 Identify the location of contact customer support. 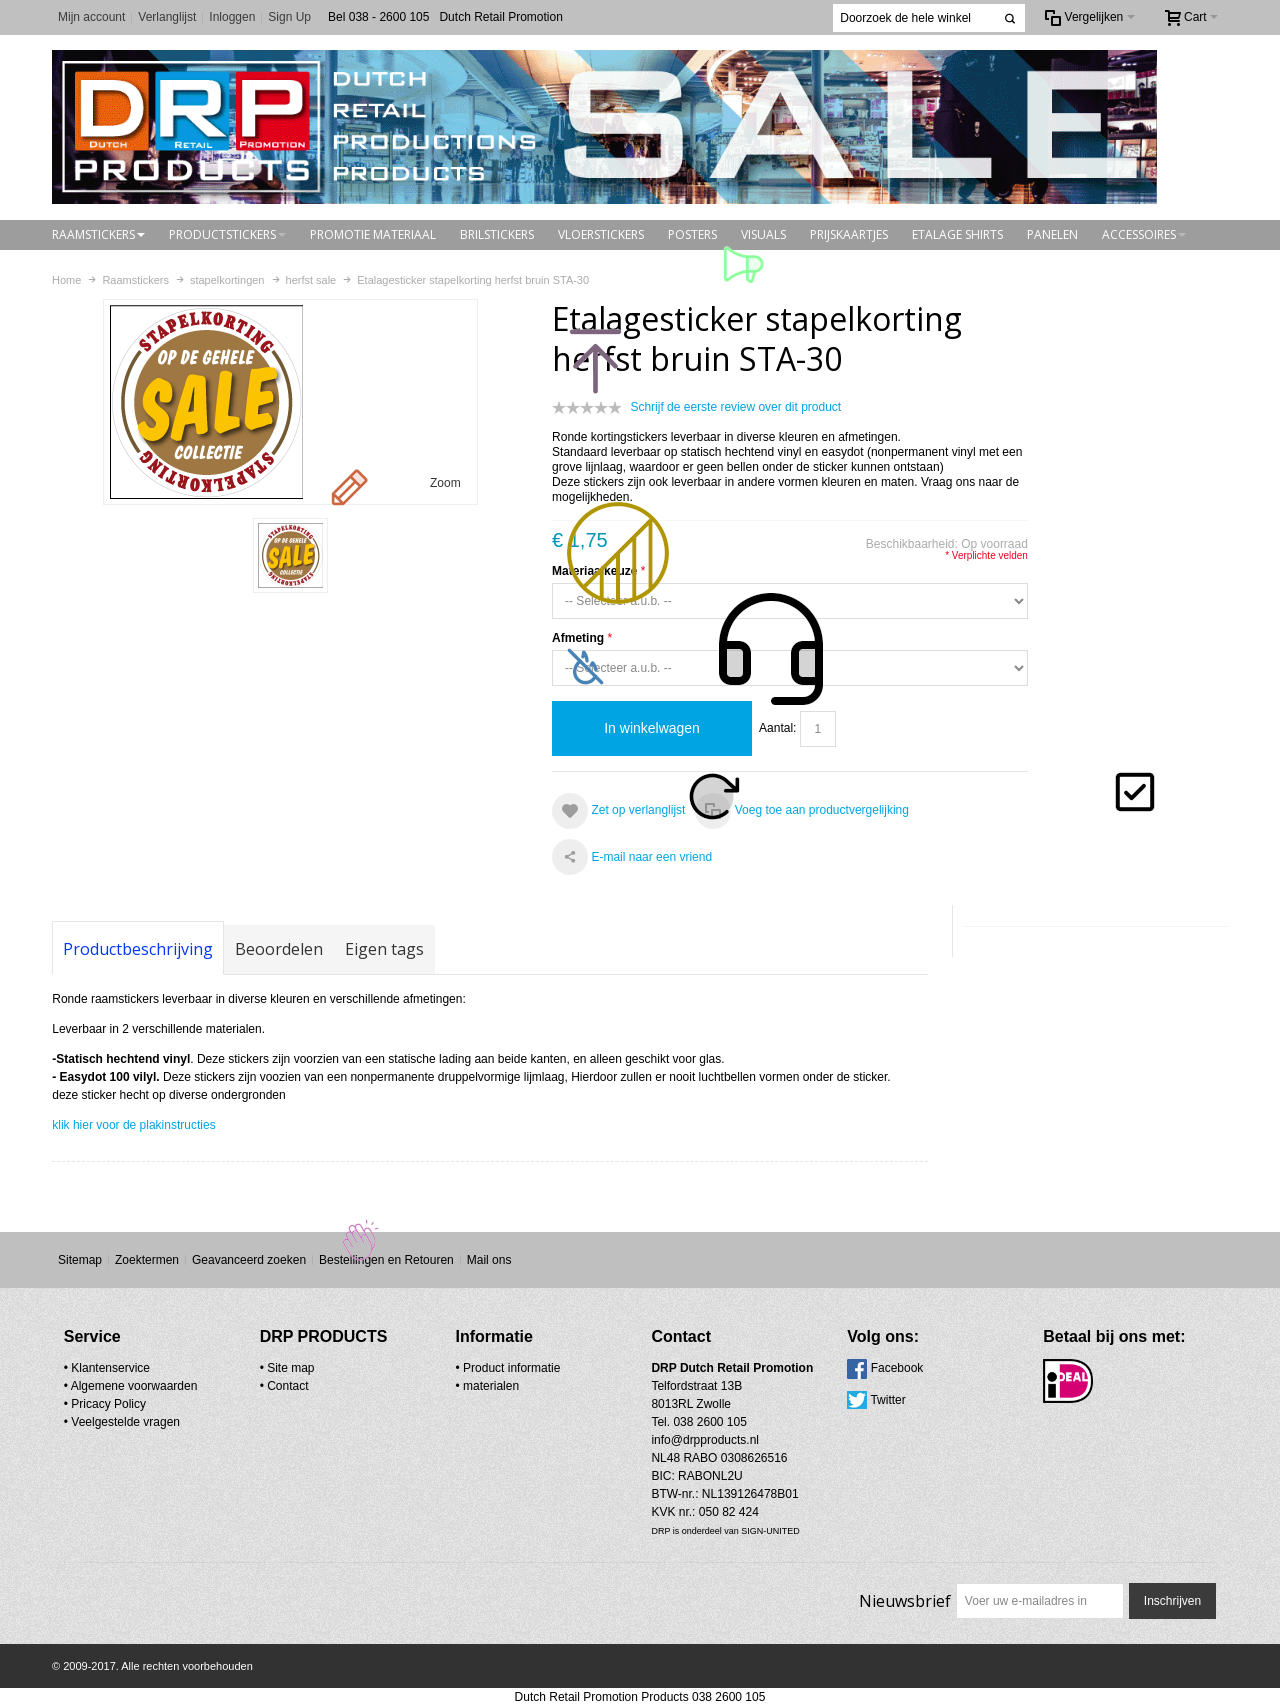
(771, 645).